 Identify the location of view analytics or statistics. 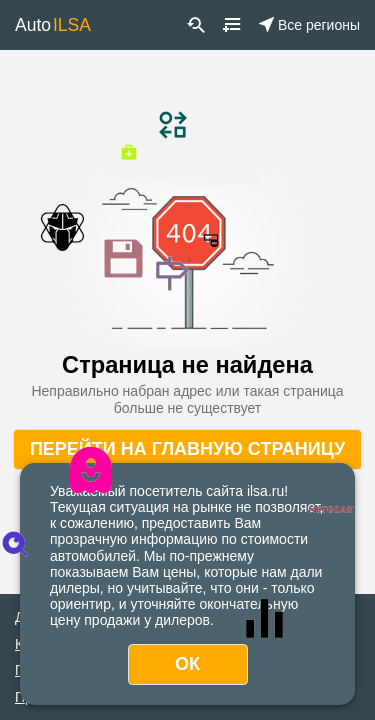
(264, 619).